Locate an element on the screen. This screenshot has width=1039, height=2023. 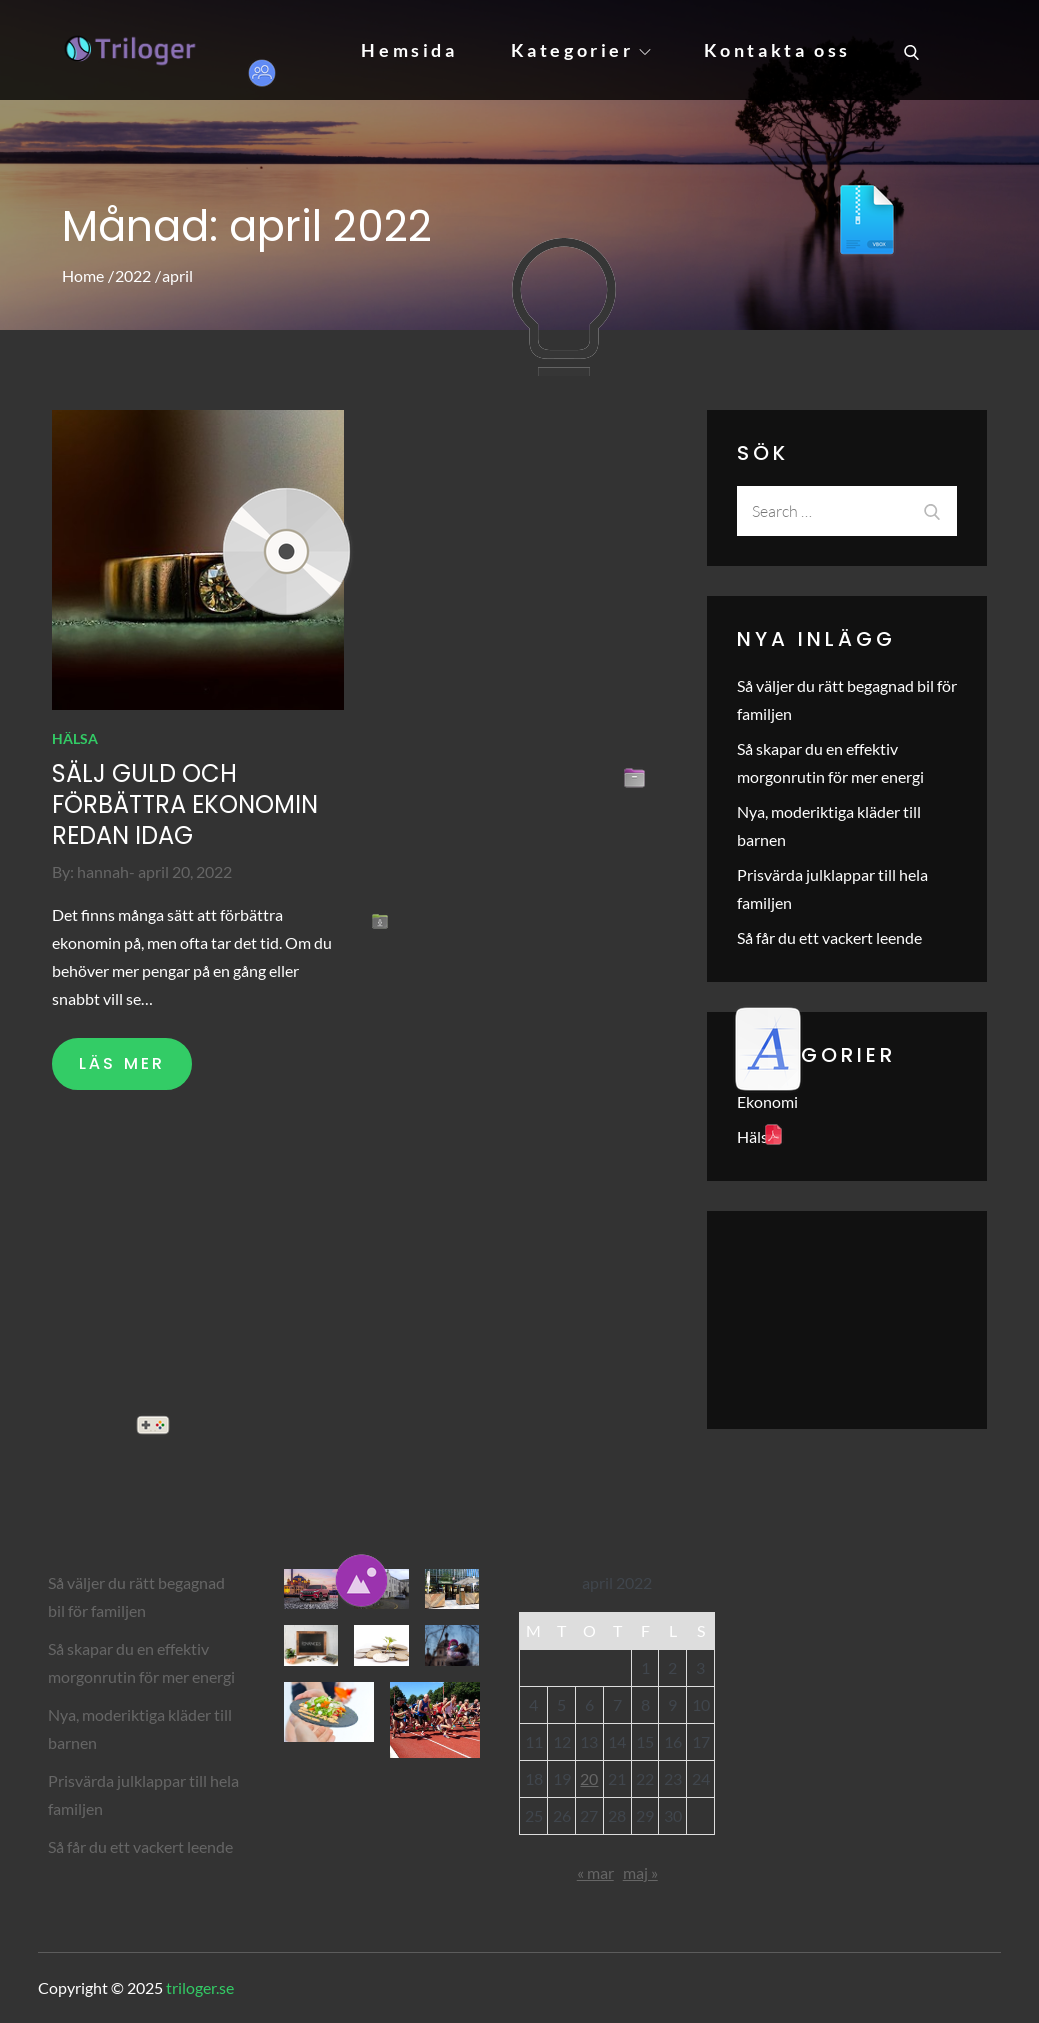
view music suggestions and recommendations is located at coordinates (564, 307).